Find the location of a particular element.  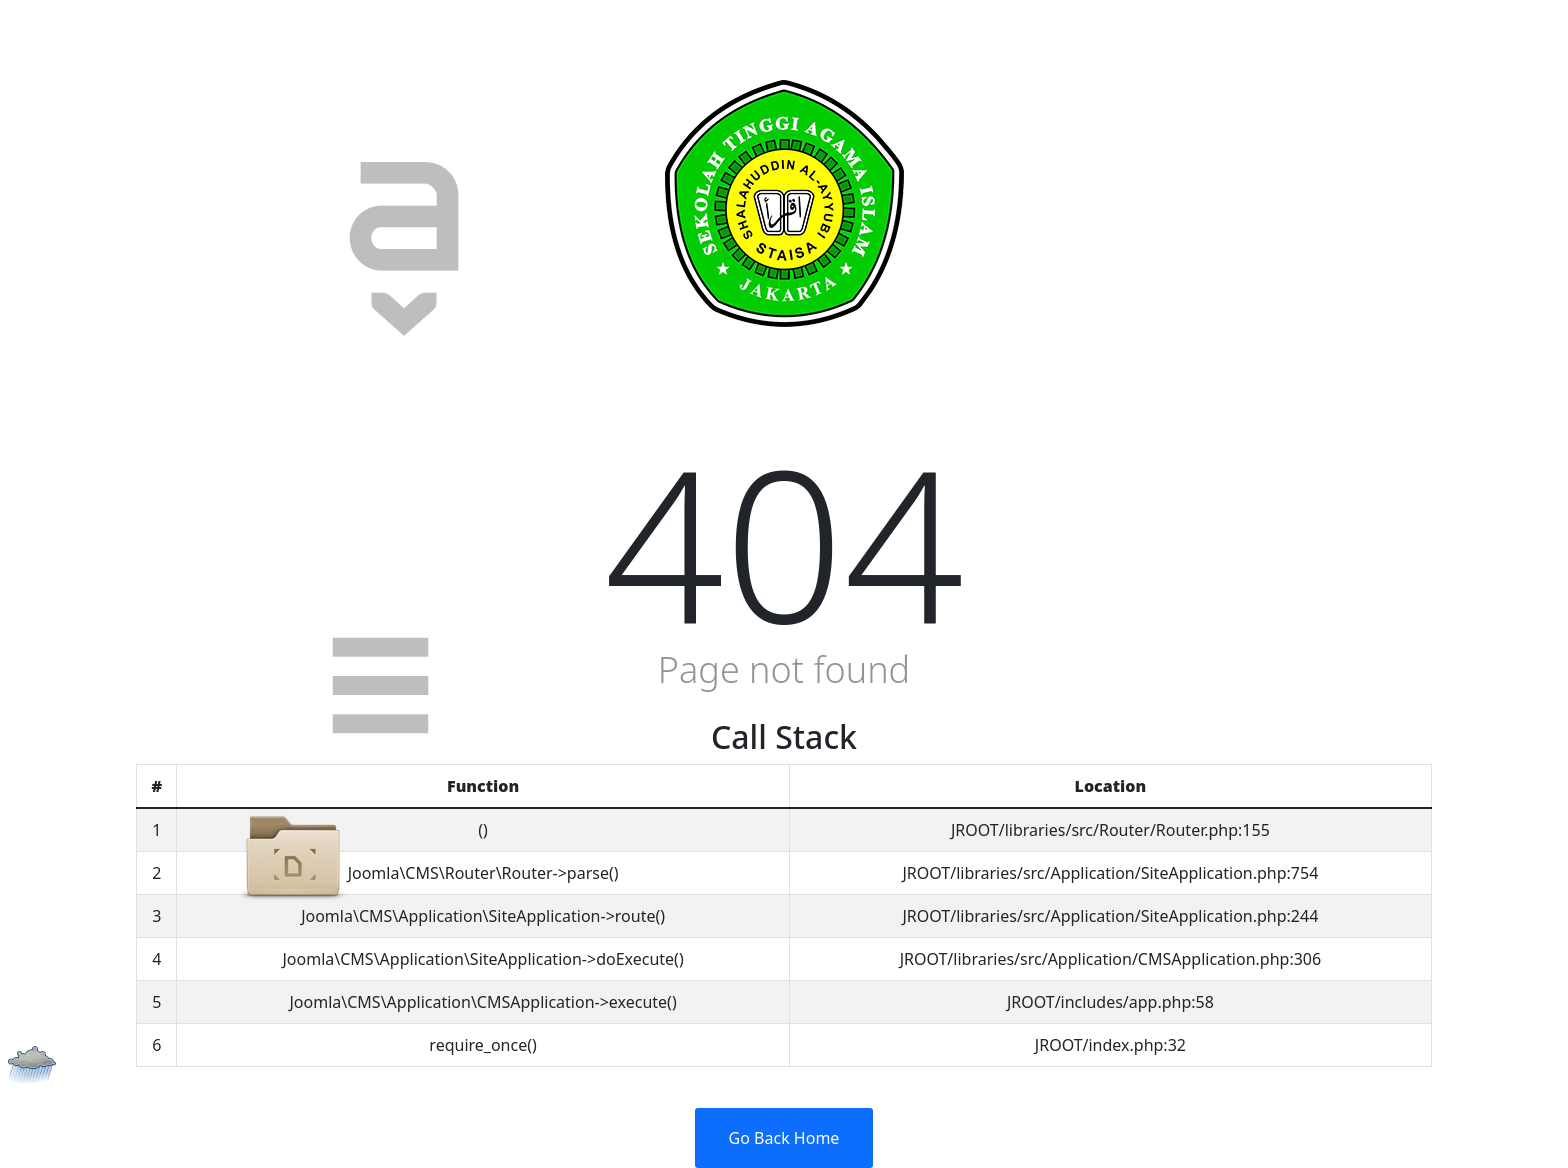

access desktop folder contents is located at coordinates (293, 861).